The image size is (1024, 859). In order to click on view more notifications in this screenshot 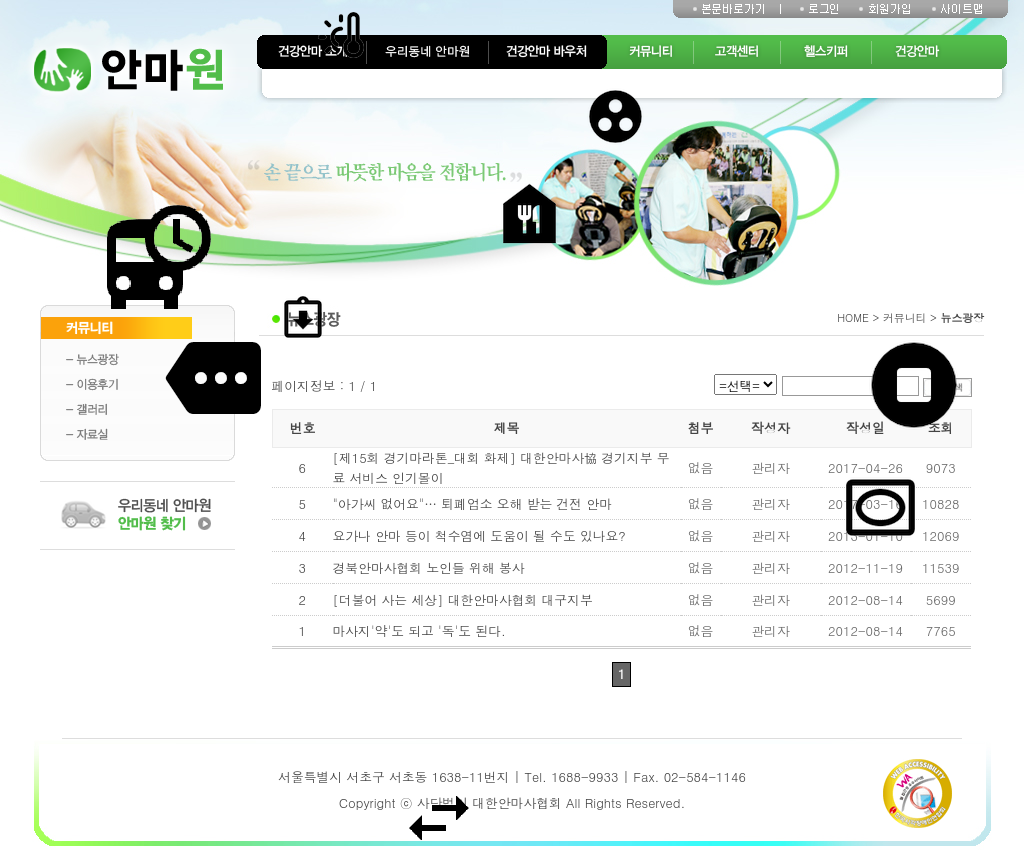, I will do `click(213, 378)`.